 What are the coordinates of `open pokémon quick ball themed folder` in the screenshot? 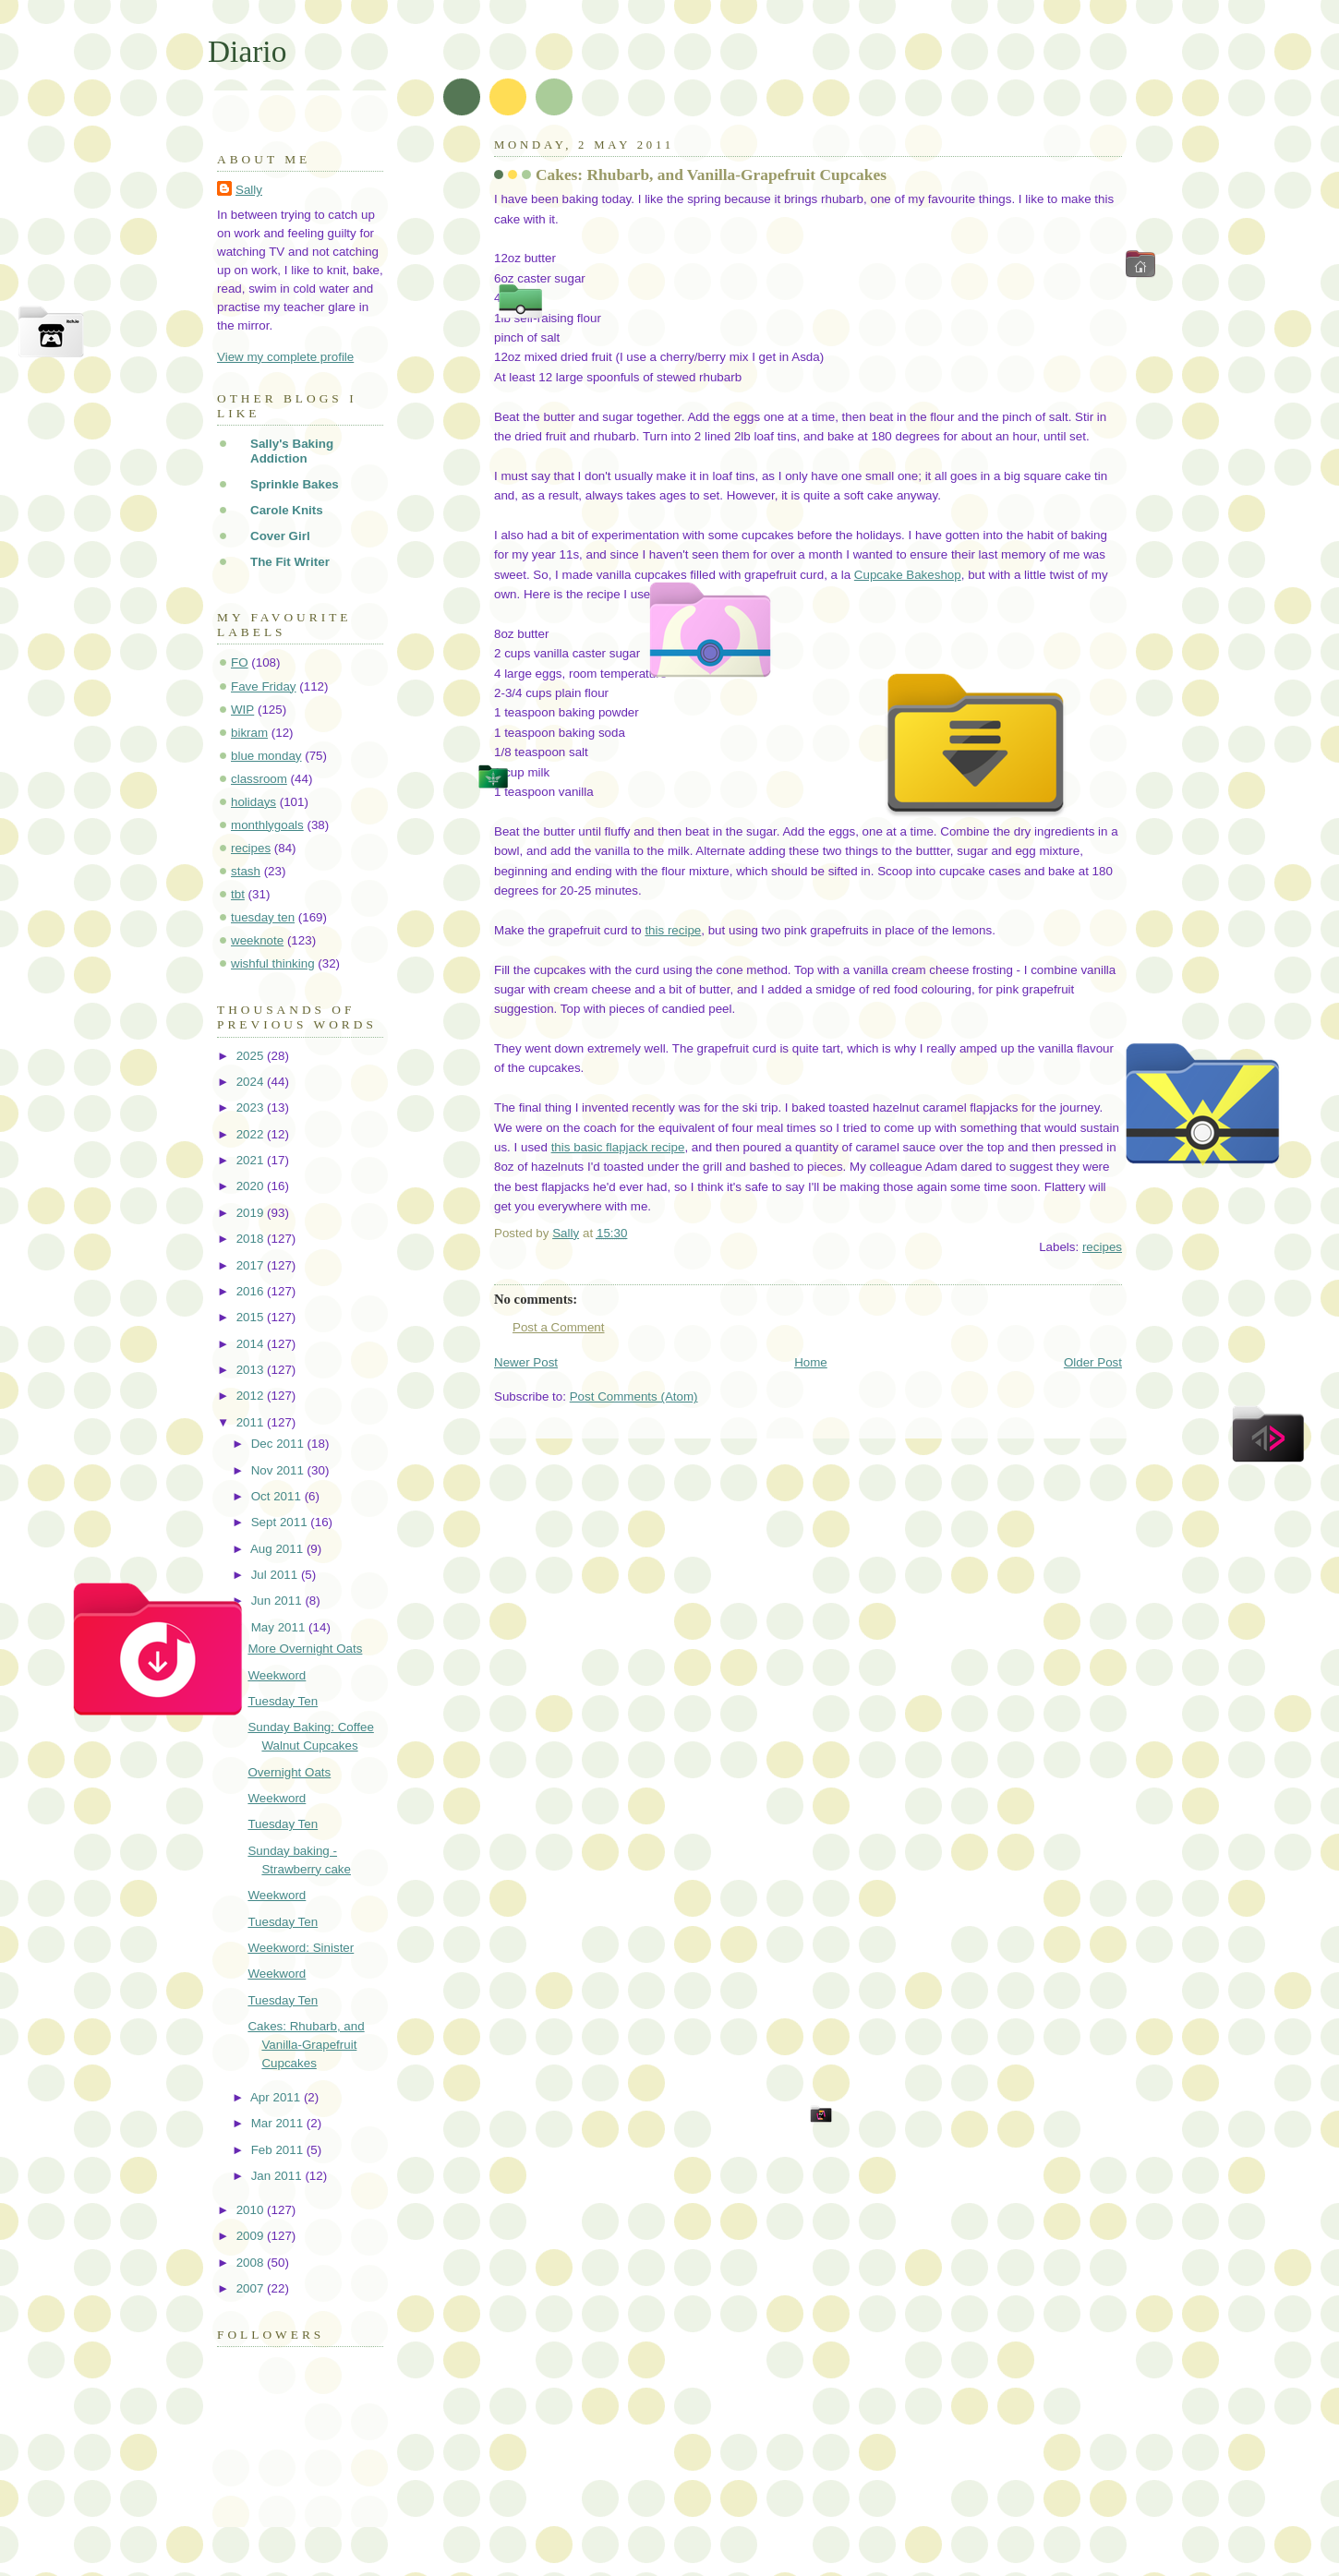 It's located at (1201, 1107).